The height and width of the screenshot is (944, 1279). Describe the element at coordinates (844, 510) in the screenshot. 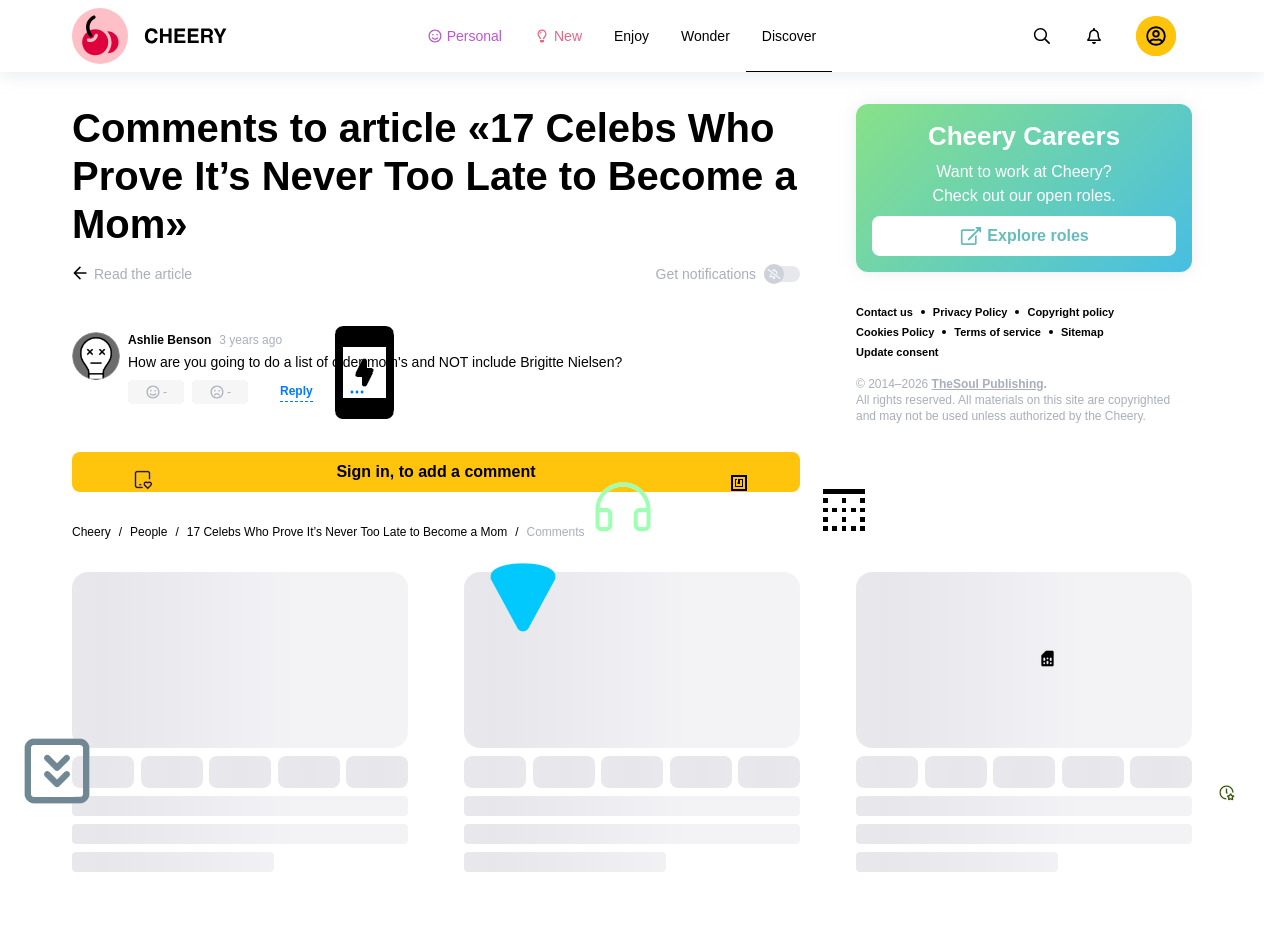

I see `apply border to top edge of cell or table` at that location.